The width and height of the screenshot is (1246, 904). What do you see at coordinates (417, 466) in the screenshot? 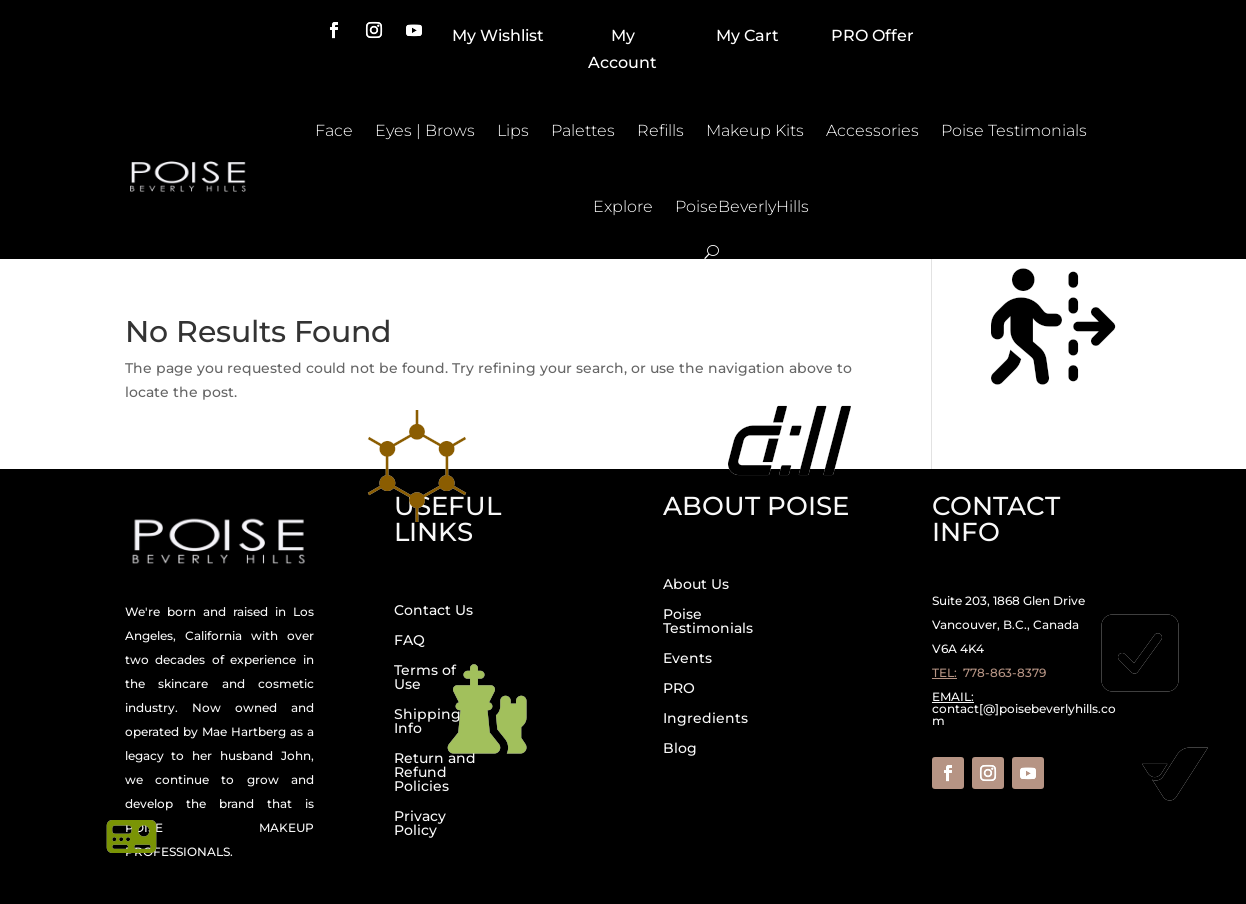
I see `GrapheneOS logo` at bounding box center [417, 466].